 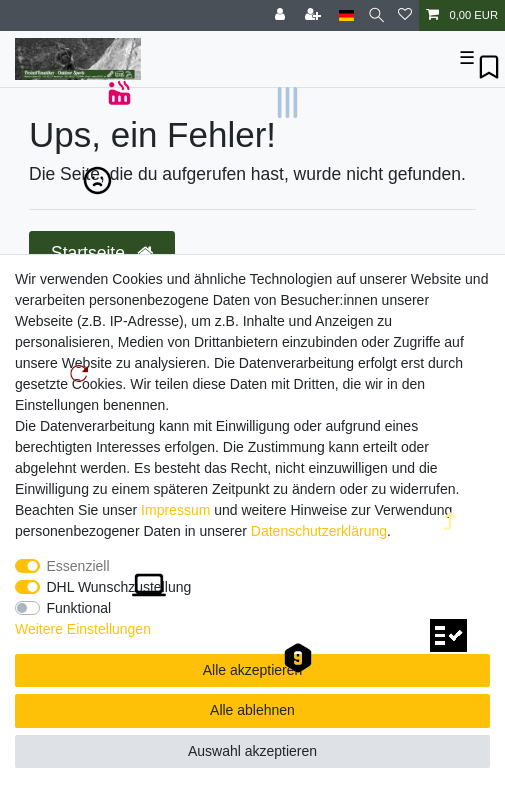 What do you see at coordinates (489, 67) in the screenshot?
I see `save this item for later` at bounding box center [489, 67].